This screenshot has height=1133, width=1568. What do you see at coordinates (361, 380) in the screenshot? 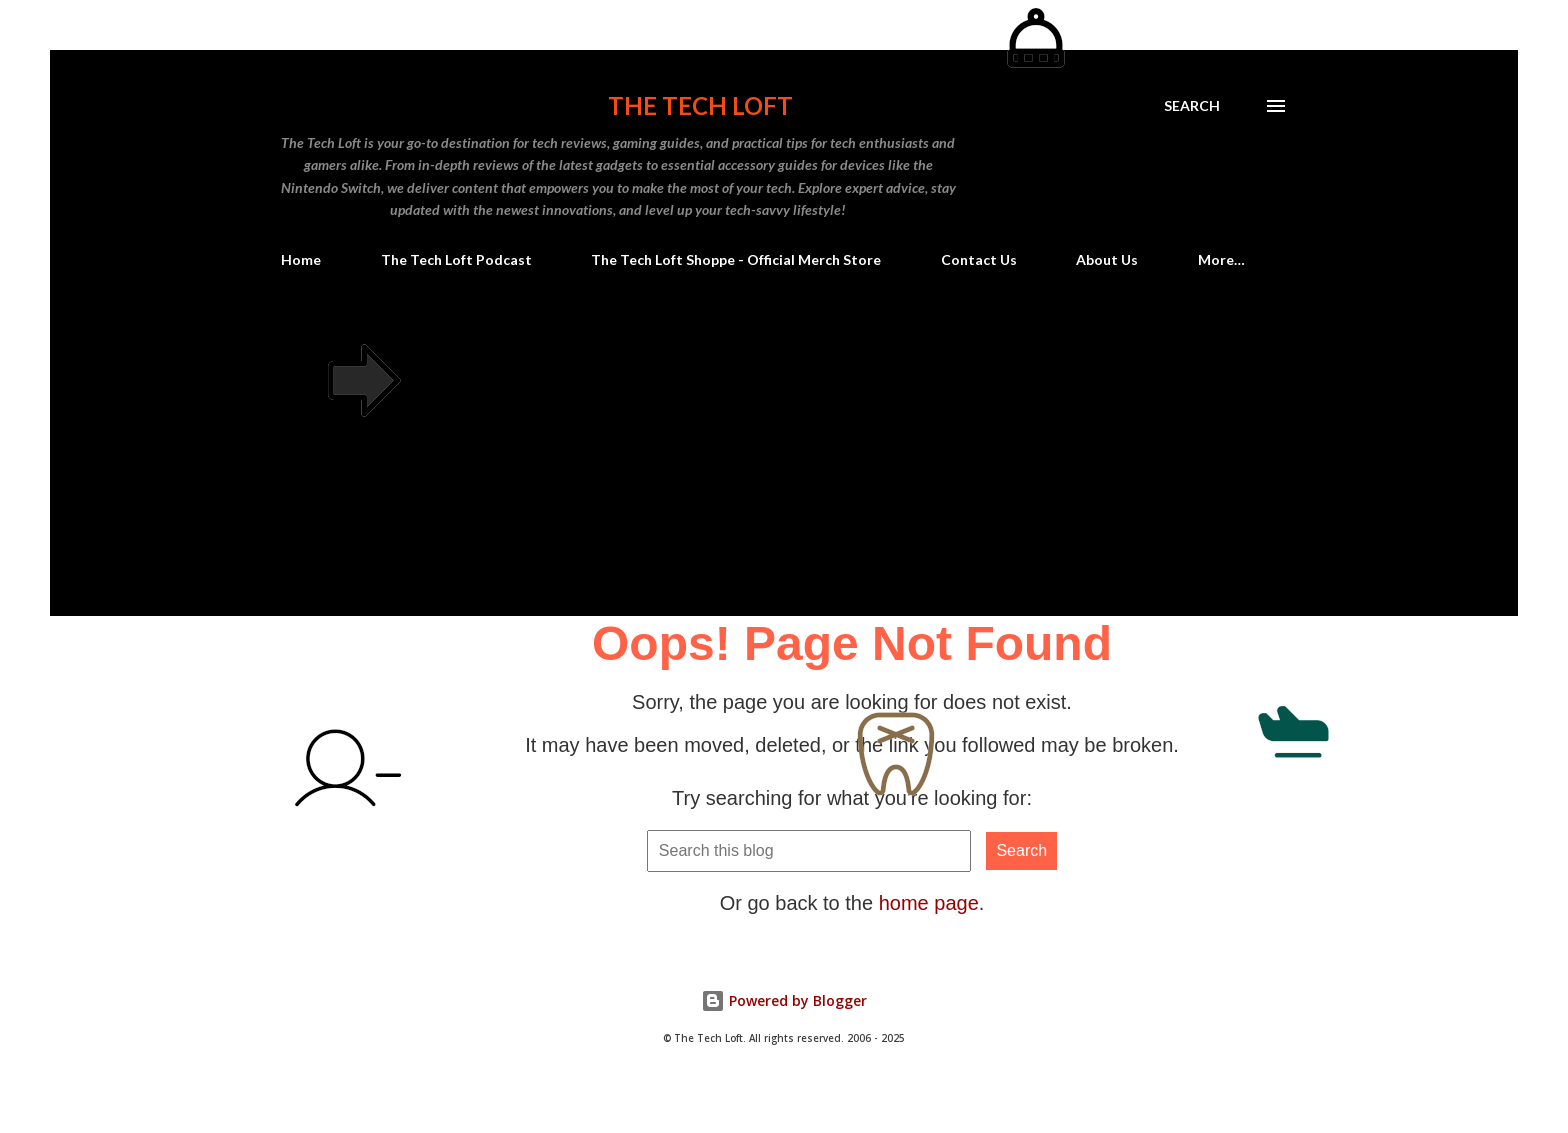
I see `navigate to the next item or step` at bounding box center [361, 380].